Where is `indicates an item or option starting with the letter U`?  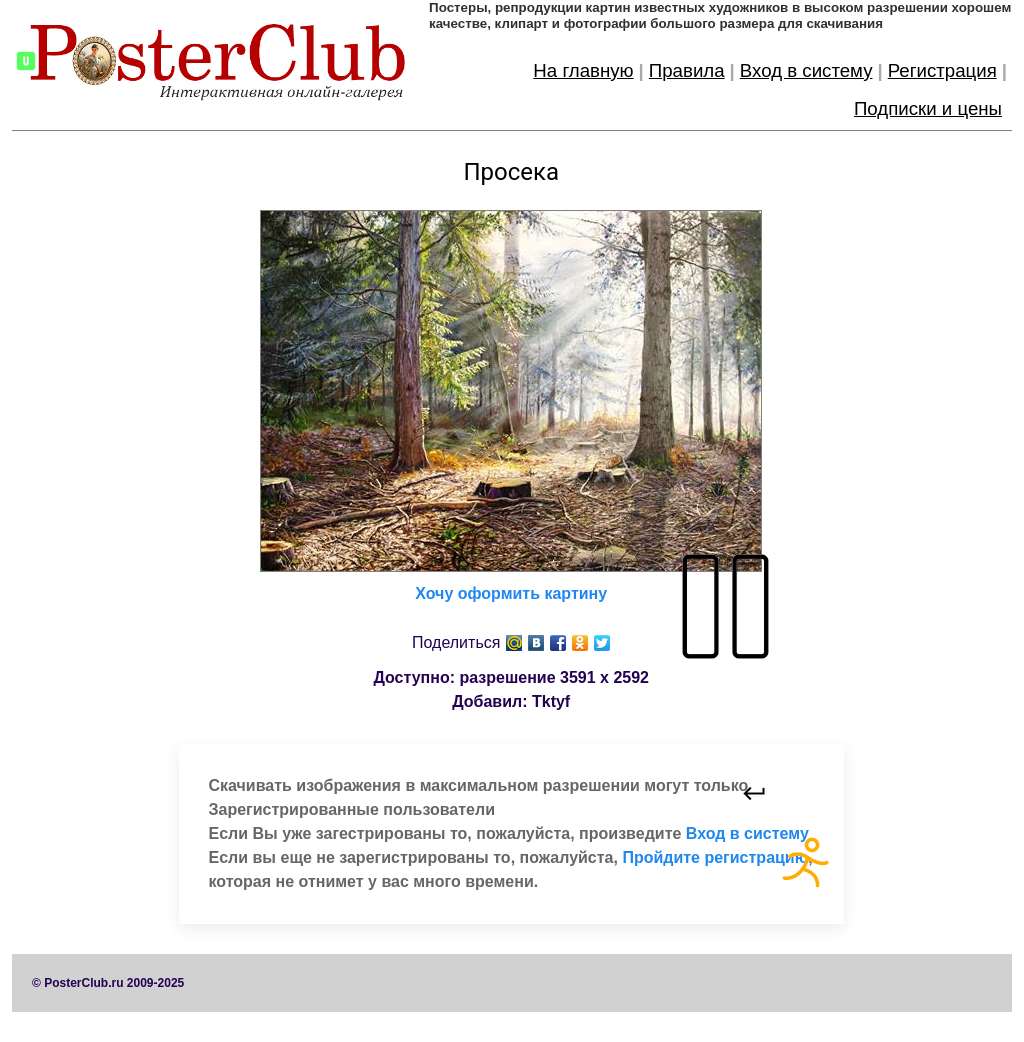
indicates an item or option starting with the letter U is located at coordinates (26, 61).